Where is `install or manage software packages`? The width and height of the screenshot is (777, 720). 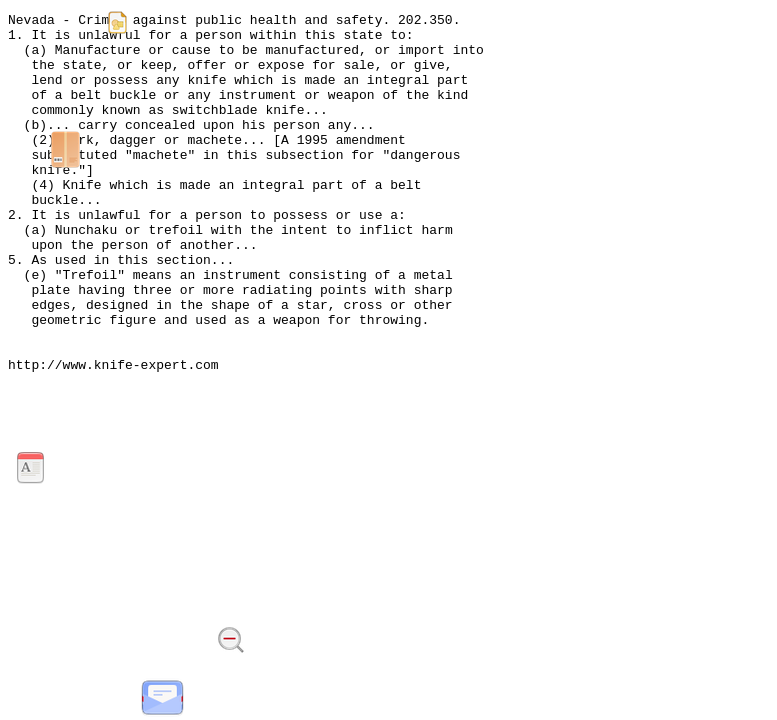 install or manage software packages is located at coordinates (65, 149).